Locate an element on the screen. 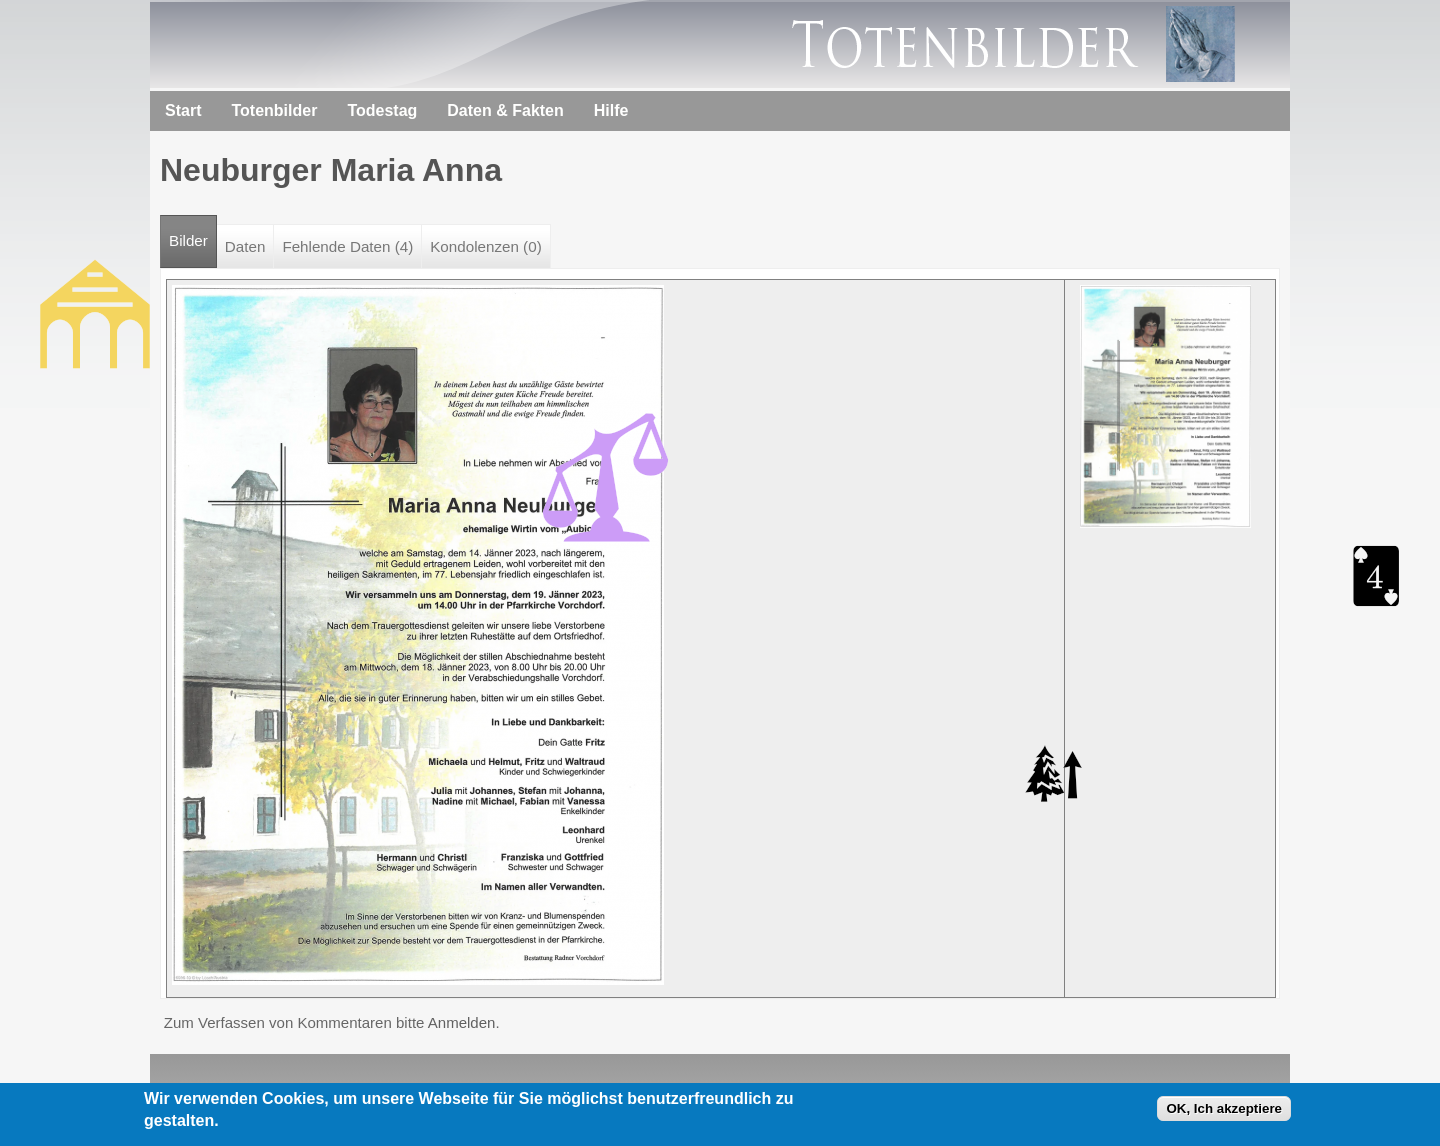  access the marketplace or bazaar is located at coordinates (95, 314).